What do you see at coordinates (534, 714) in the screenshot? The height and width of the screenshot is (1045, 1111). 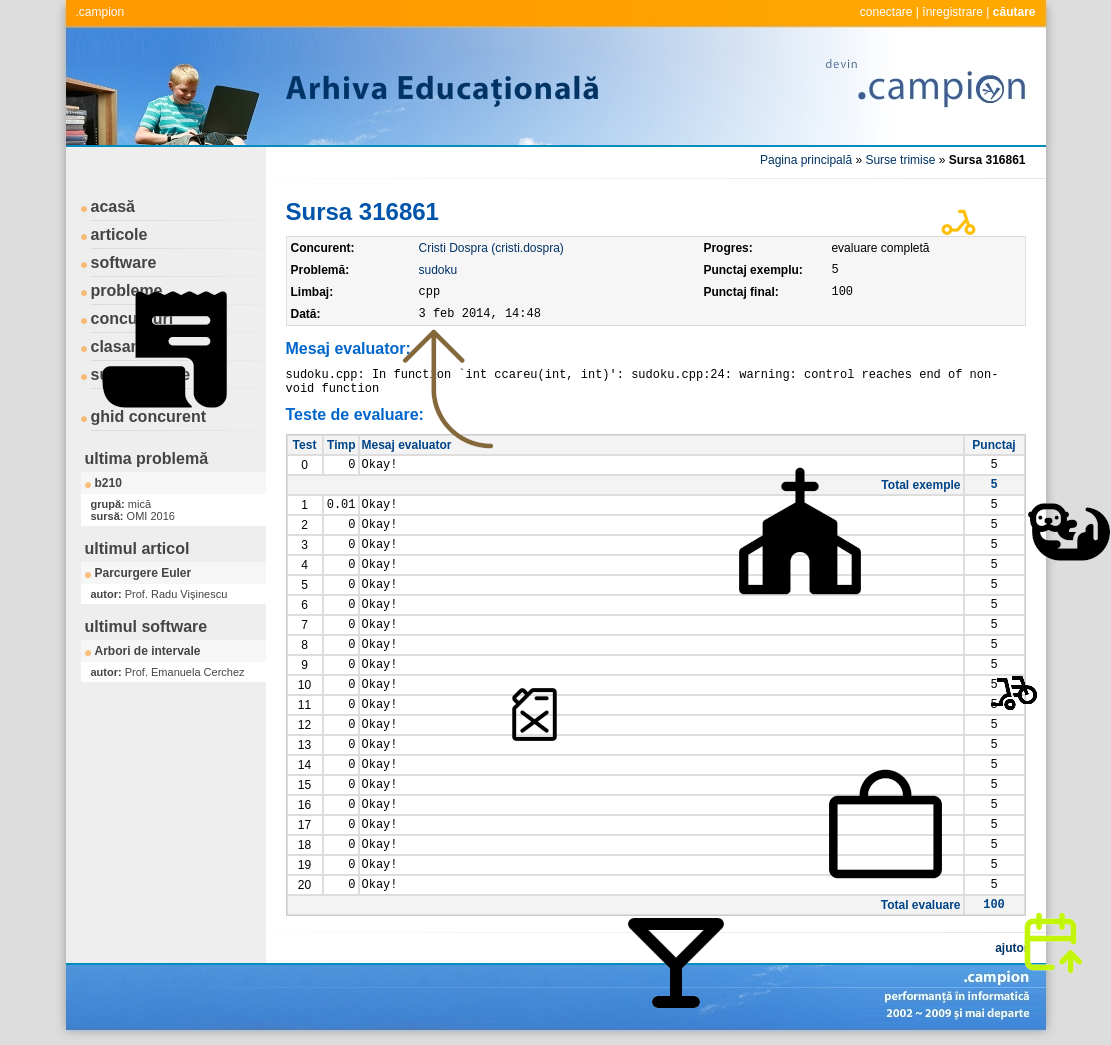 I see `indicates fuel or gas-related settings` at bounding box center [534, 714].